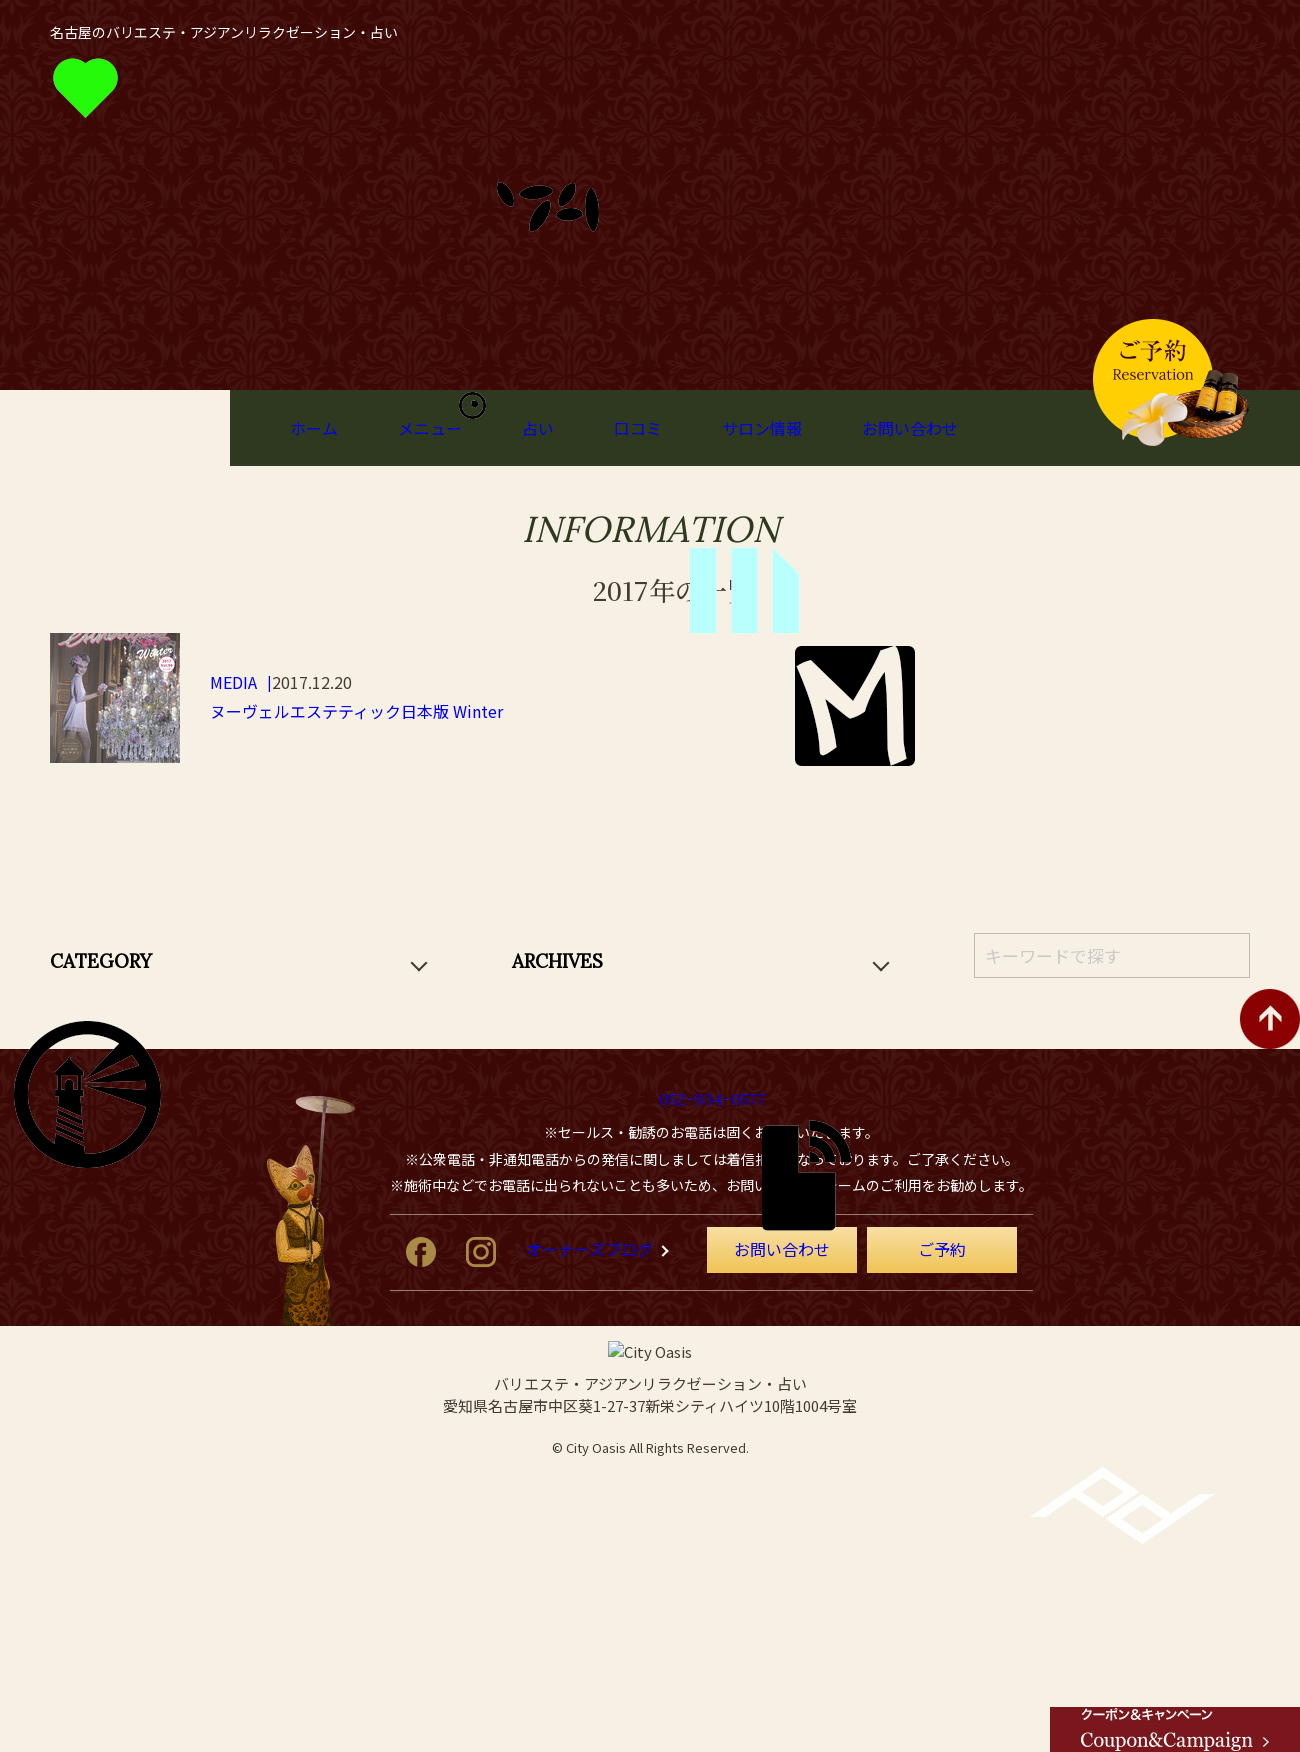 The height and width of the screenshot is (1752, 1300). I want to click on harbor container registry logo, so click(87, 1094).